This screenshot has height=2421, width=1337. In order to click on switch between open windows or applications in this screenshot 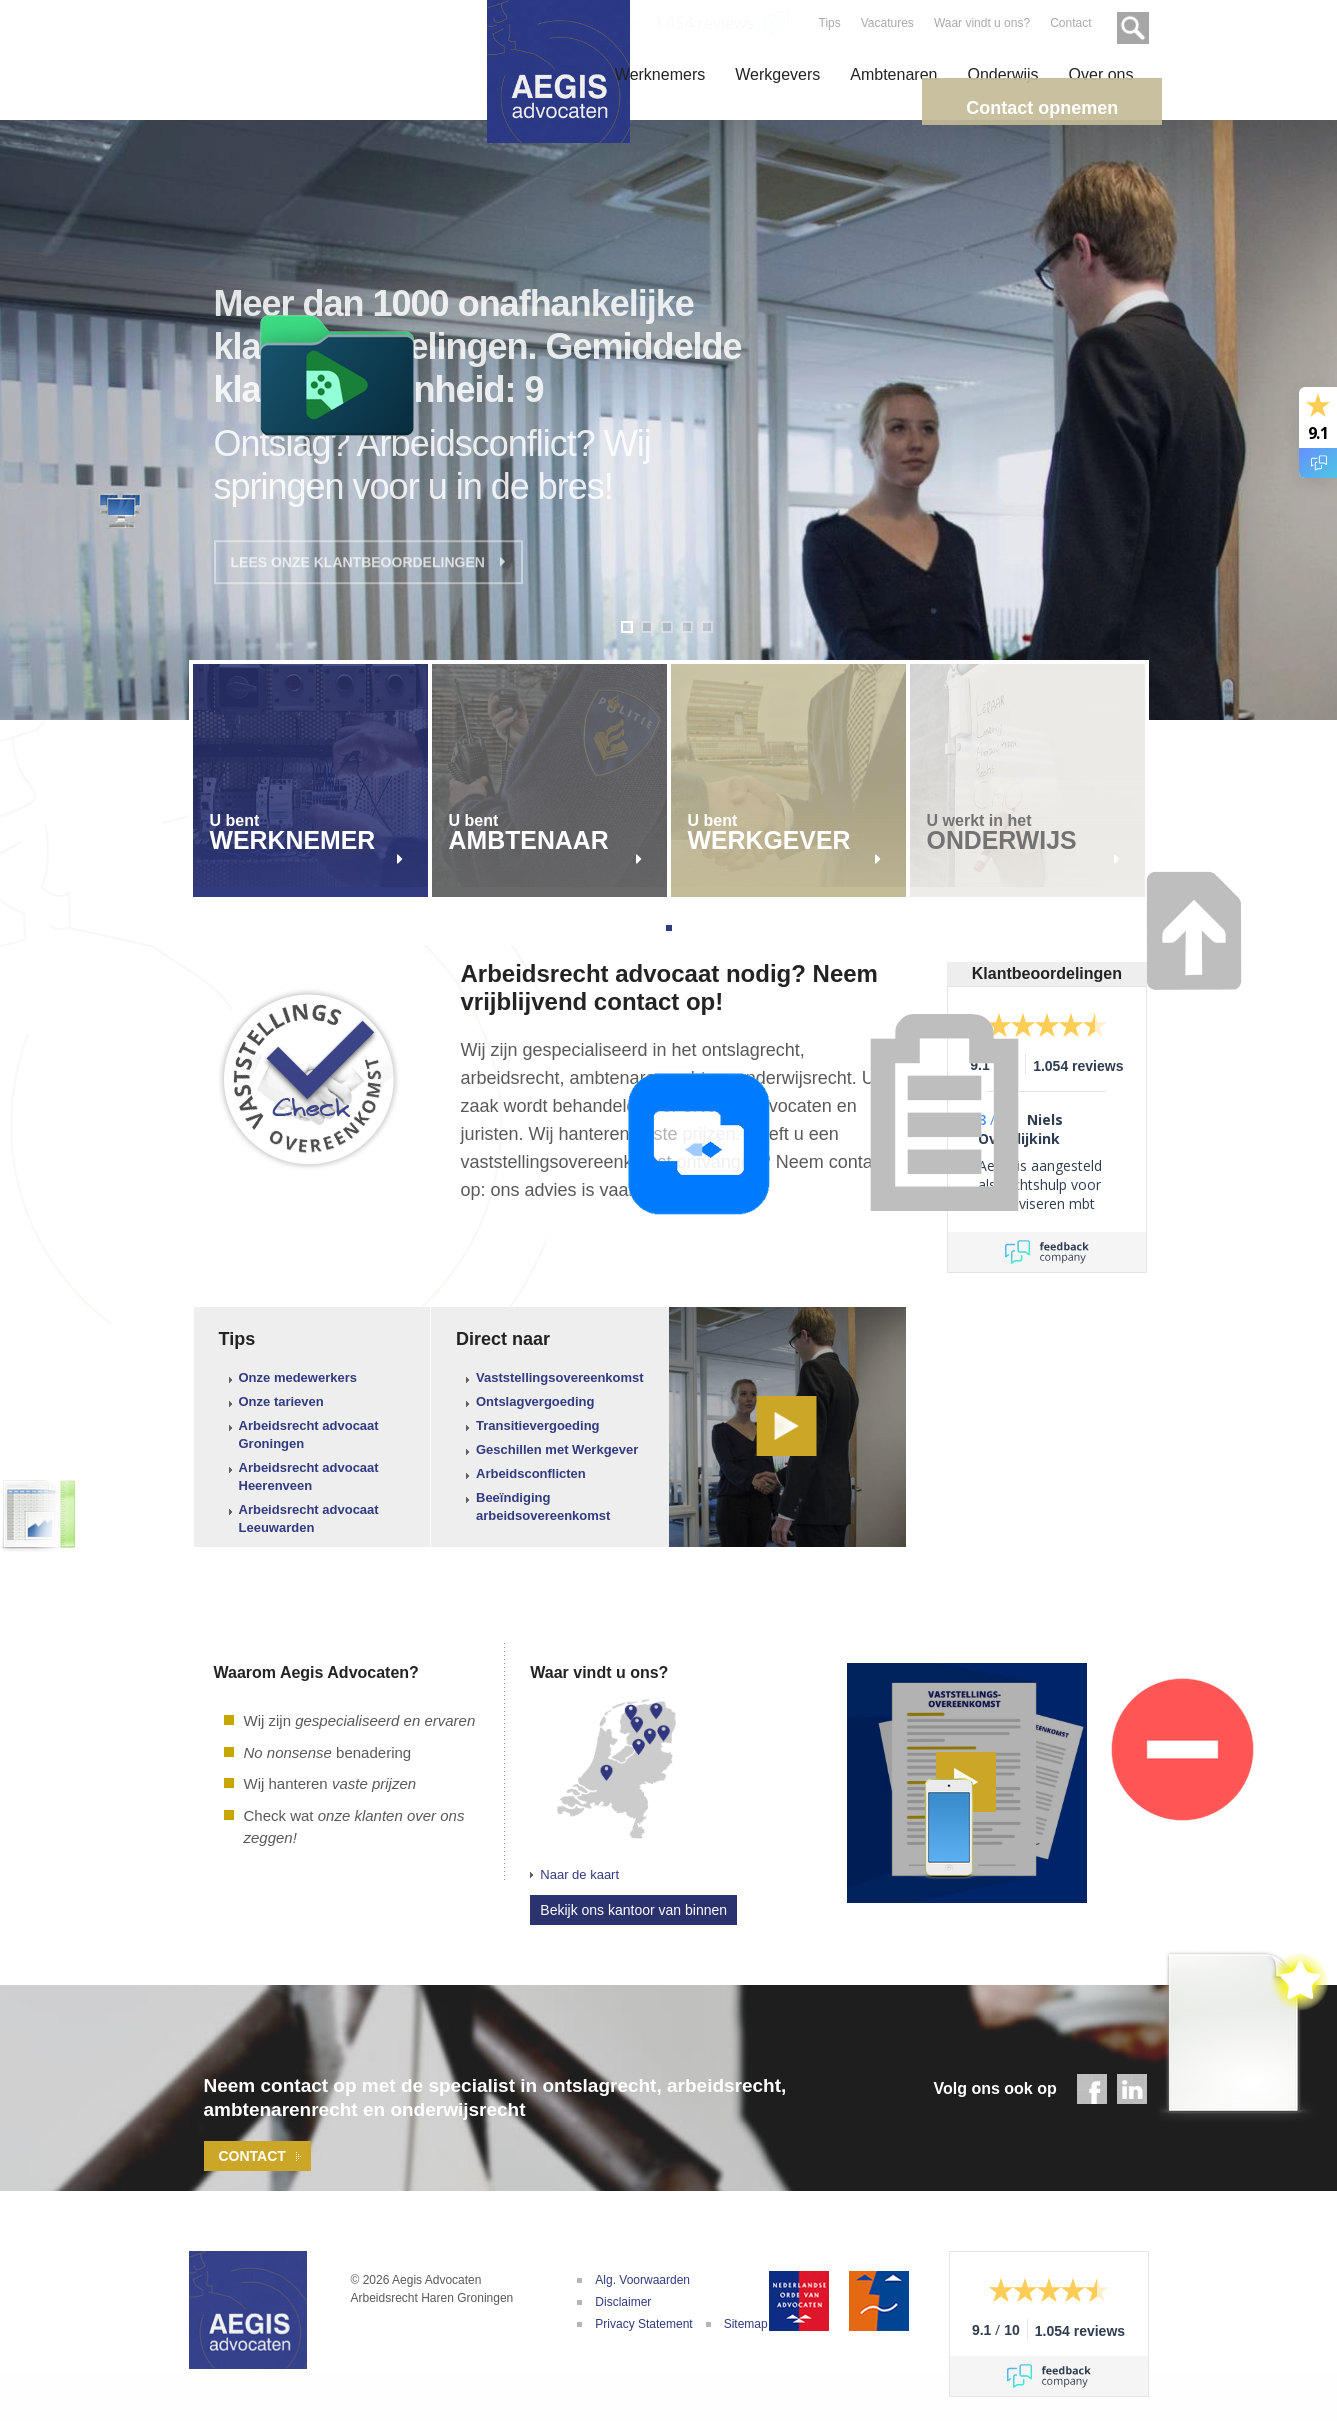, I will do `click(698, 1143)`.